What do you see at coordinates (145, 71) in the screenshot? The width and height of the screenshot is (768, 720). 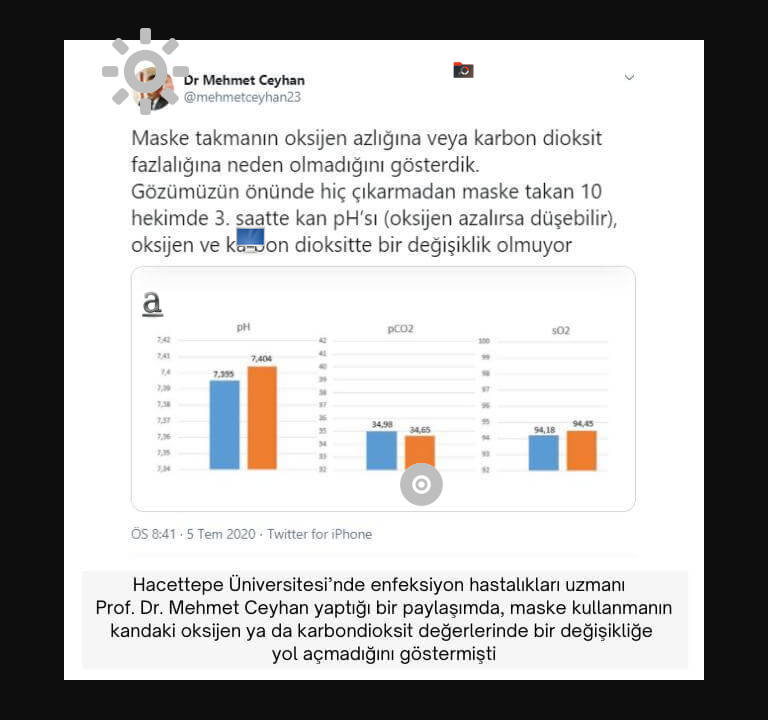 I see `adjust display brightness settings` at bounding box center [145, 71].